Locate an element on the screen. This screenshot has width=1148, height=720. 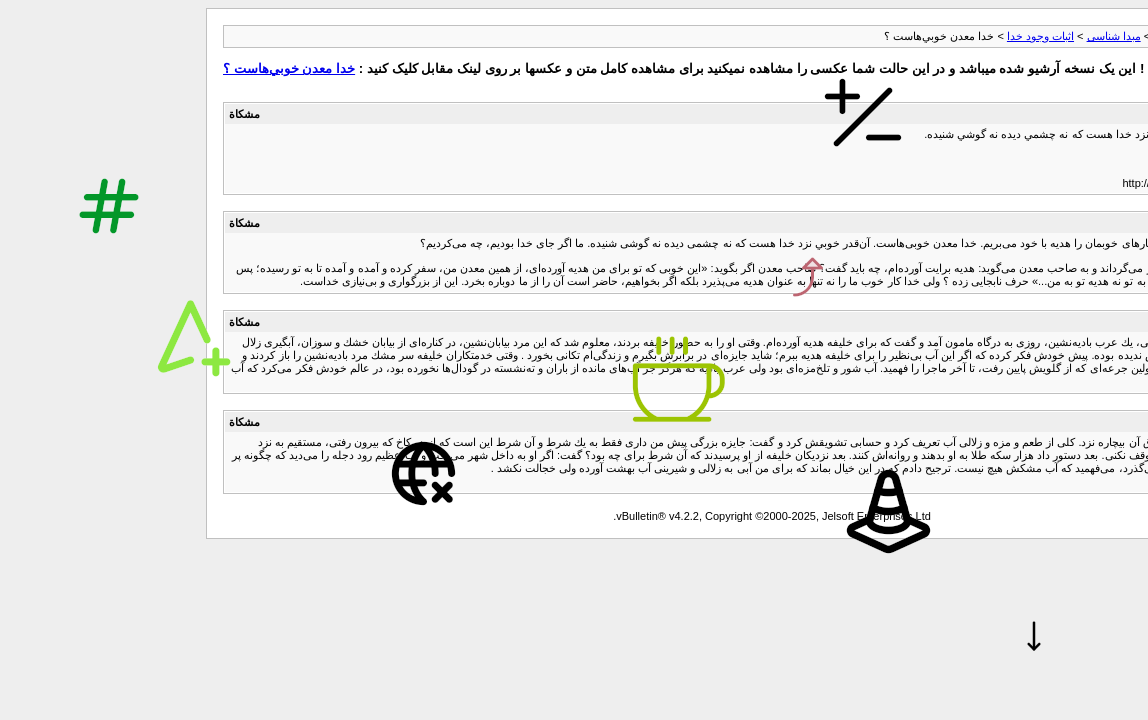
disconnect from the internet is located at coordinates (423, 473).